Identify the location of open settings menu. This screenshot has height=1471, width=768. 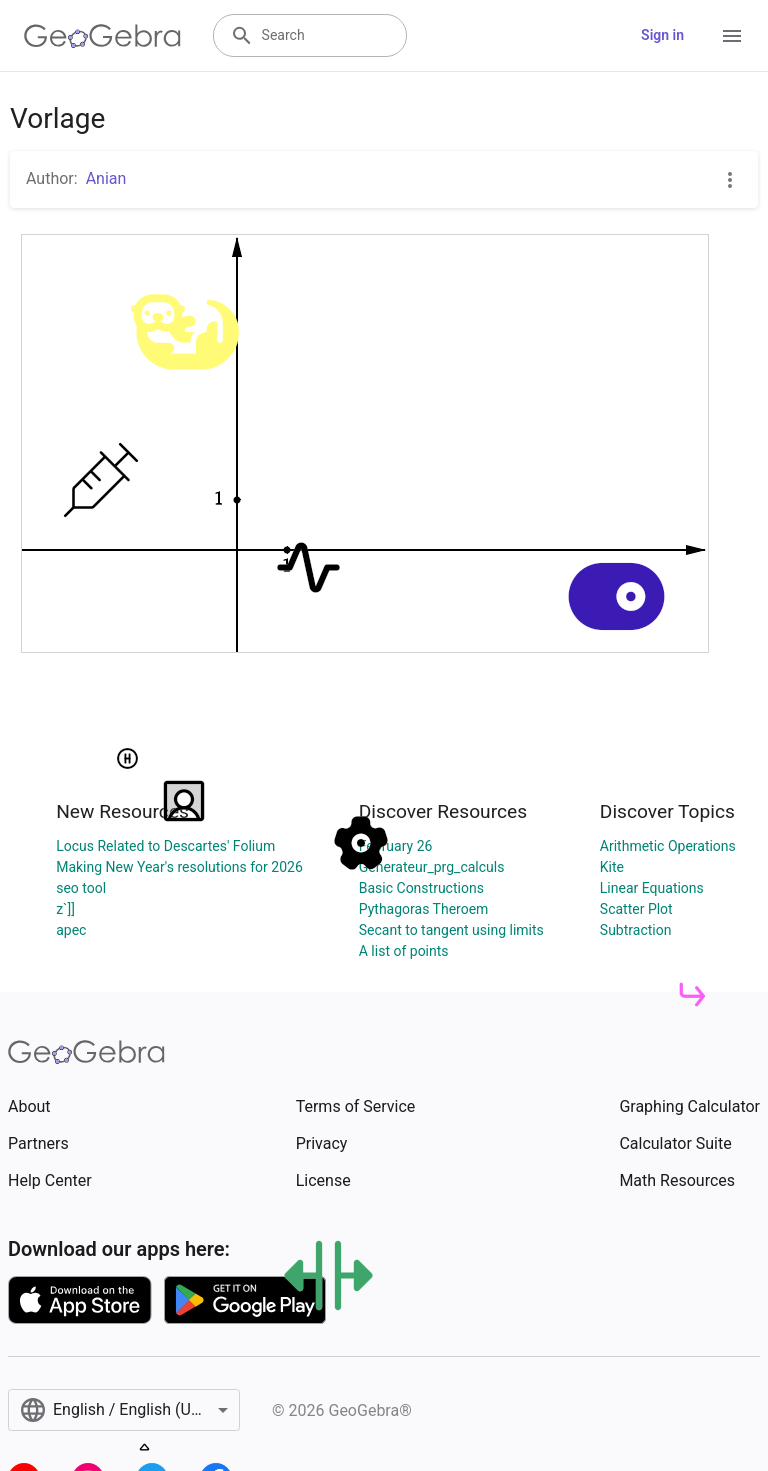
(361, 843).